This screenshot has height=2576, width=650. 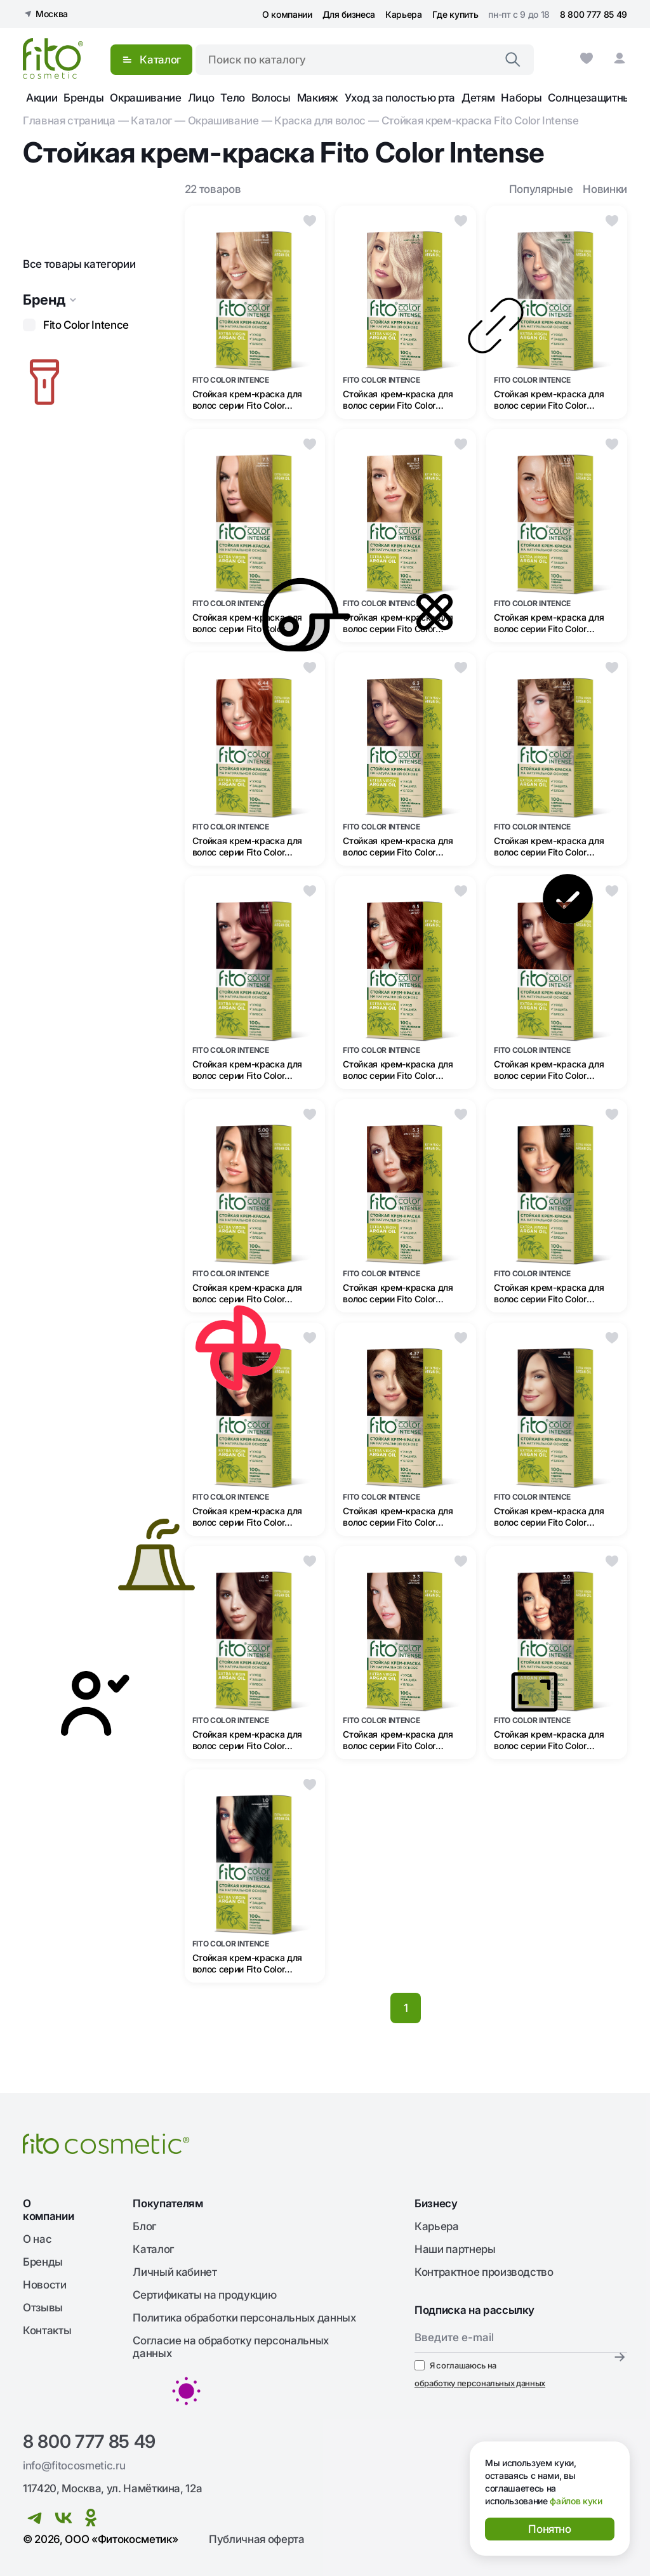 I want to click on view baseball or sports equipment, so click(x=303, y=616).